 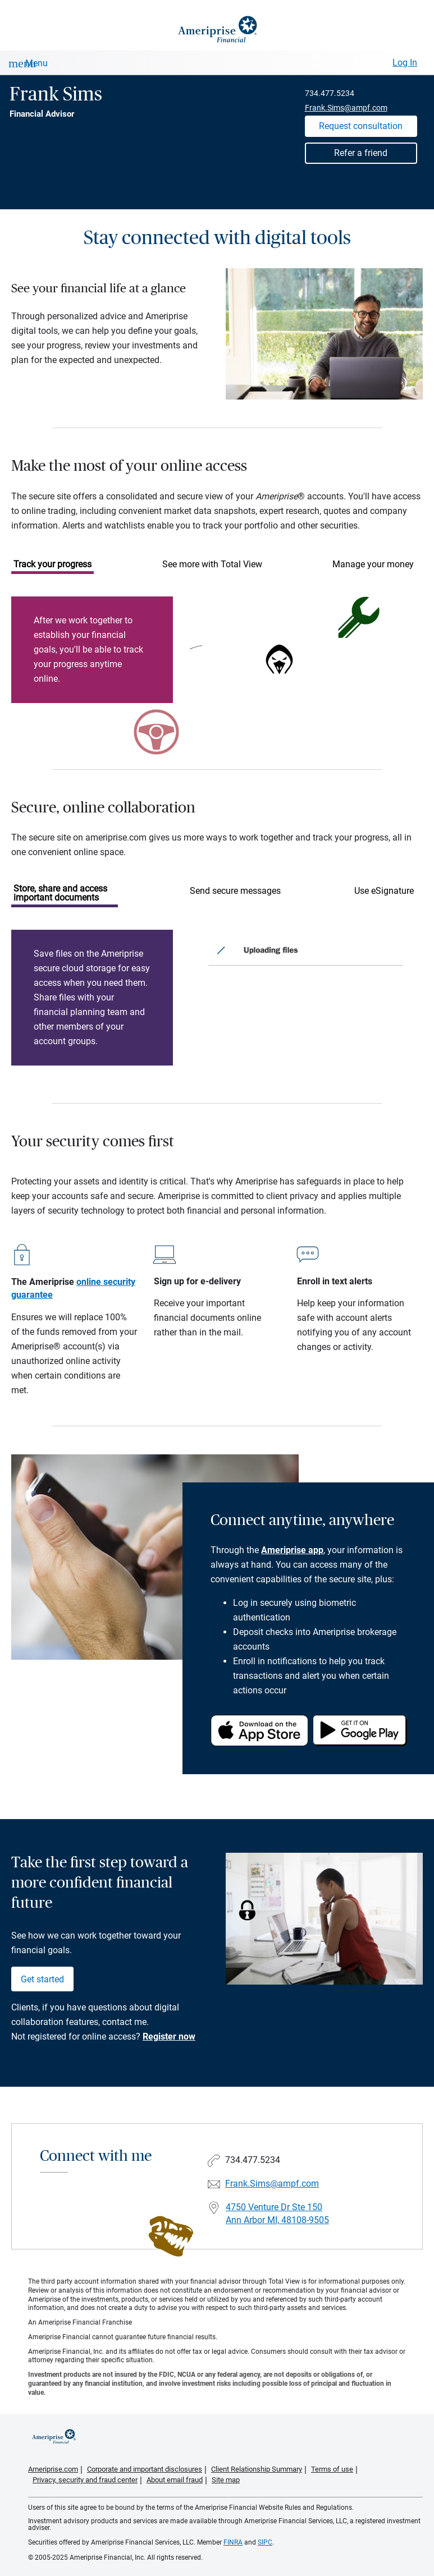 I want to click on lock or secure this item, so click(x=247, y=1910).